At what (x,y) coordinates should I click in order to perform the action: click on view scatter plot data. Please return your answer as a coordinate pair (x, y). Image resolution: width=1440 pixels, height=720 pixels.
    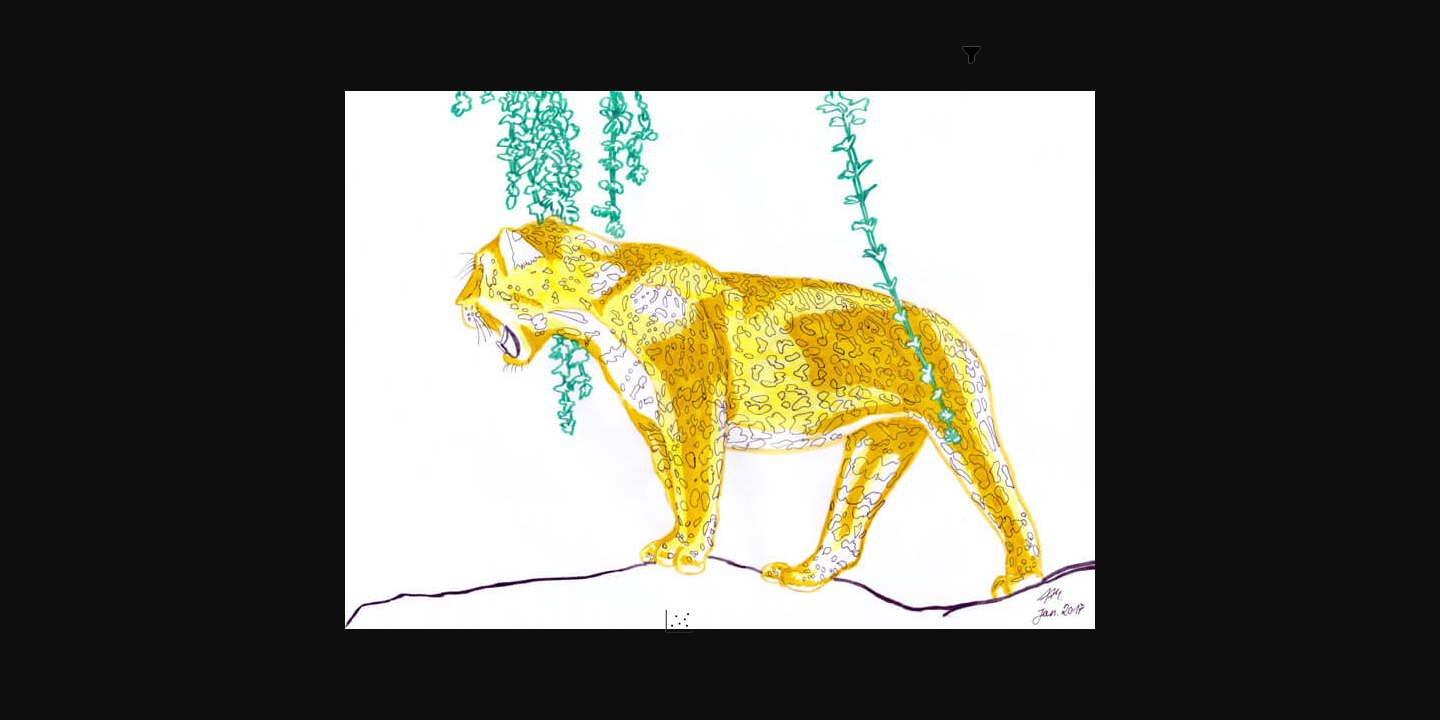
    Looking at the image, I should click on (679, 621).